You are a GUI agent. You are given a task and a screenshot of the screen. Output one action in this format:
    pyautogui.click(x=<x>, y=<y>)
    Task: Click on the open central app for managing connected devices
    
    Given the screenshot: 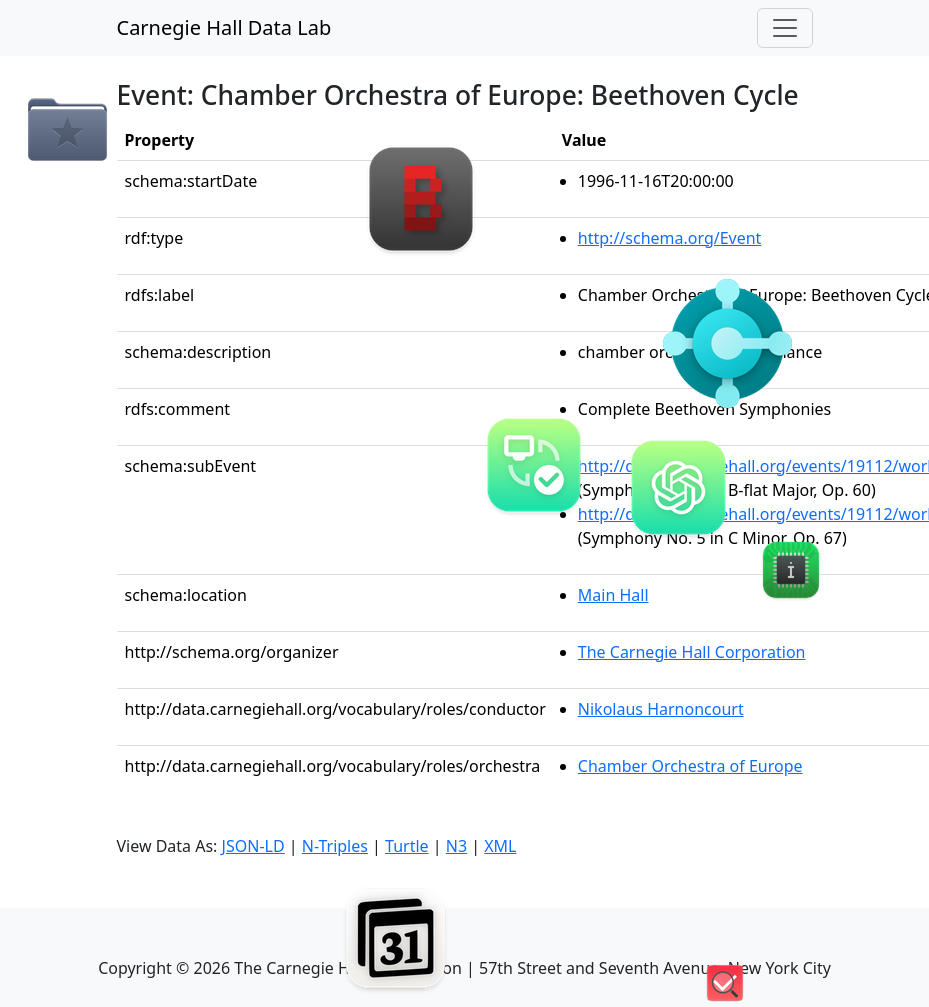 What is the action you would take?
    pyautogui.click(x=727, y=343)
    